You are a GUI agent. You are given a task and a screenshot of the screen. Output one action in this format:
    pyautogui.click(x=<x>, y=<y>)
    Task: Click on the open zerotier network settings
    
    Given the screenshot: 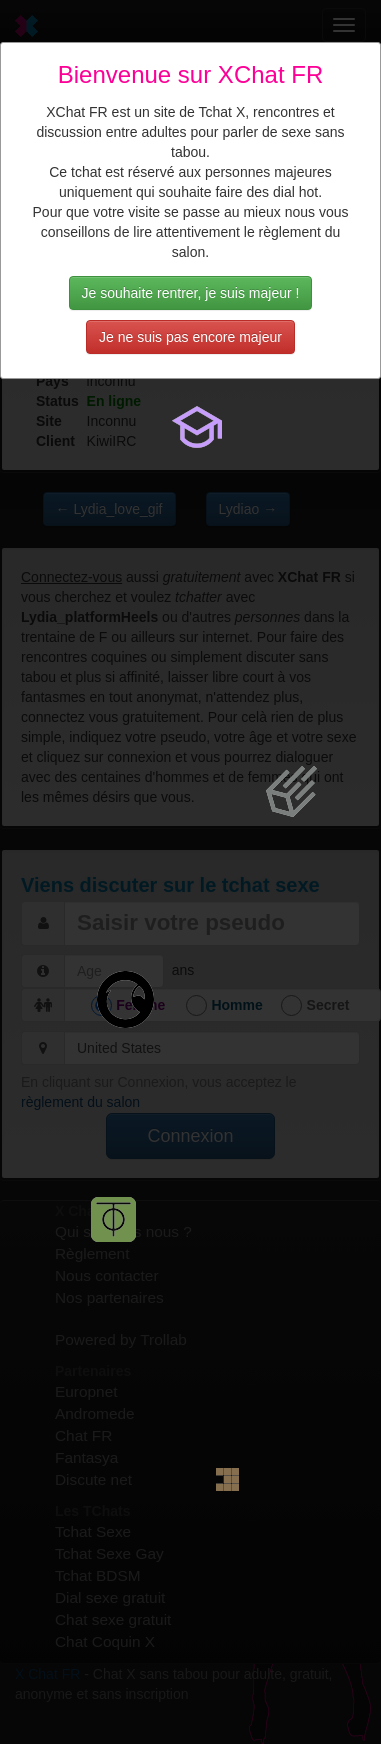 What is the action you would take?
    pyautogui.click(x=113, y=1219)
    